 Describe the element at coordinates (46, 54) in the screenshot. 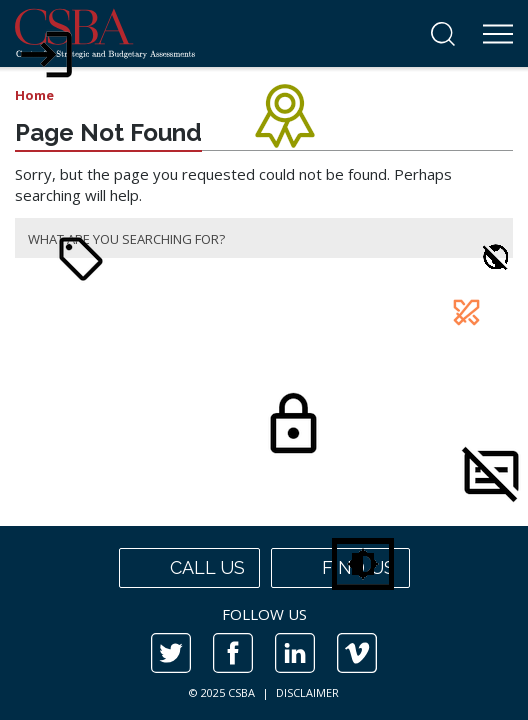

I see `sign in to your account` at that location.